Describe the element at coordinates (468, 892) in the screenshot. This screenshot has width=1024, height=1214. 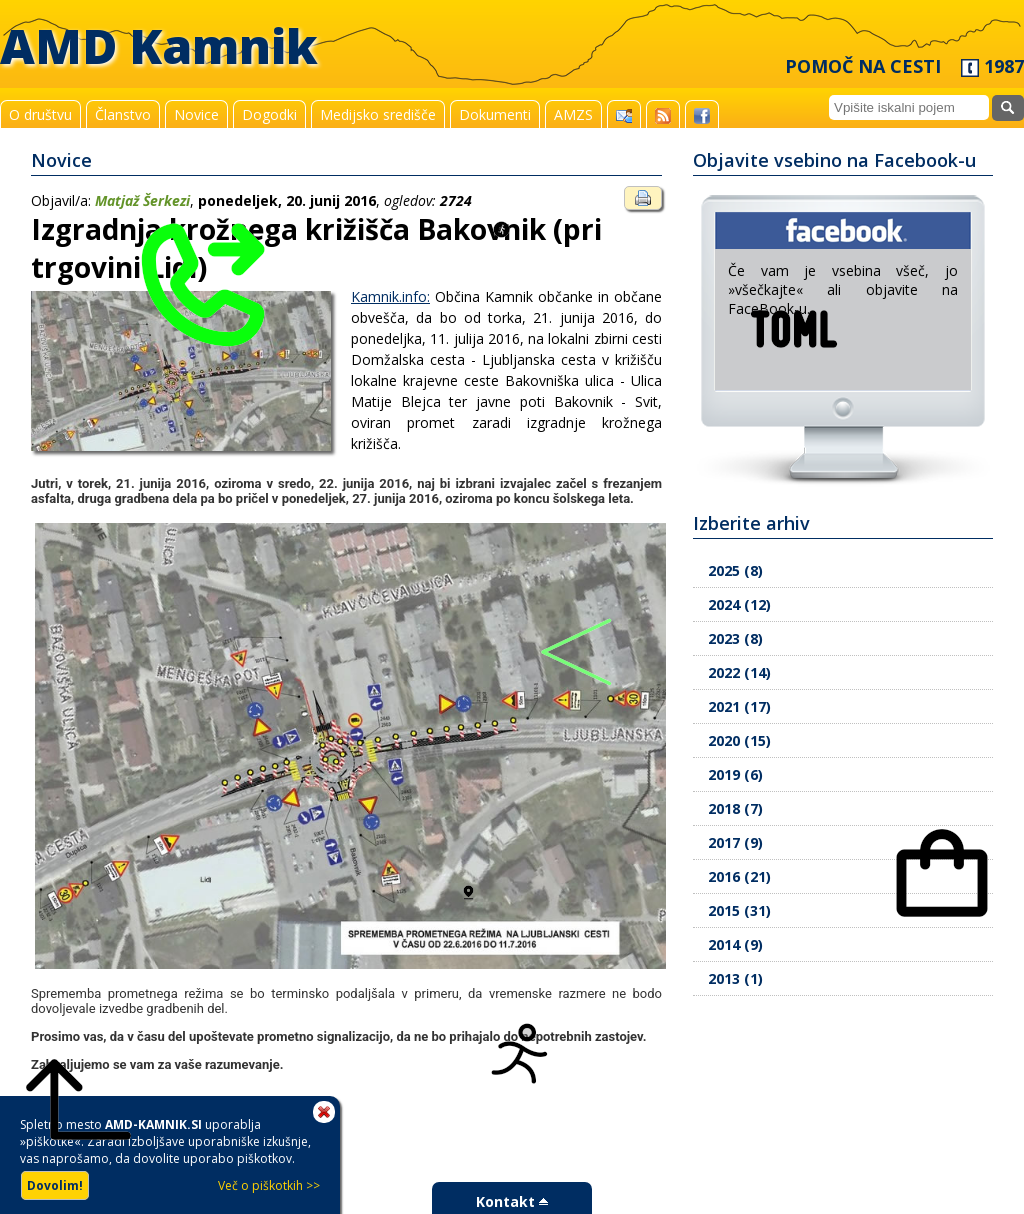
I see `drop a pin to mark a location on the map` at that location.